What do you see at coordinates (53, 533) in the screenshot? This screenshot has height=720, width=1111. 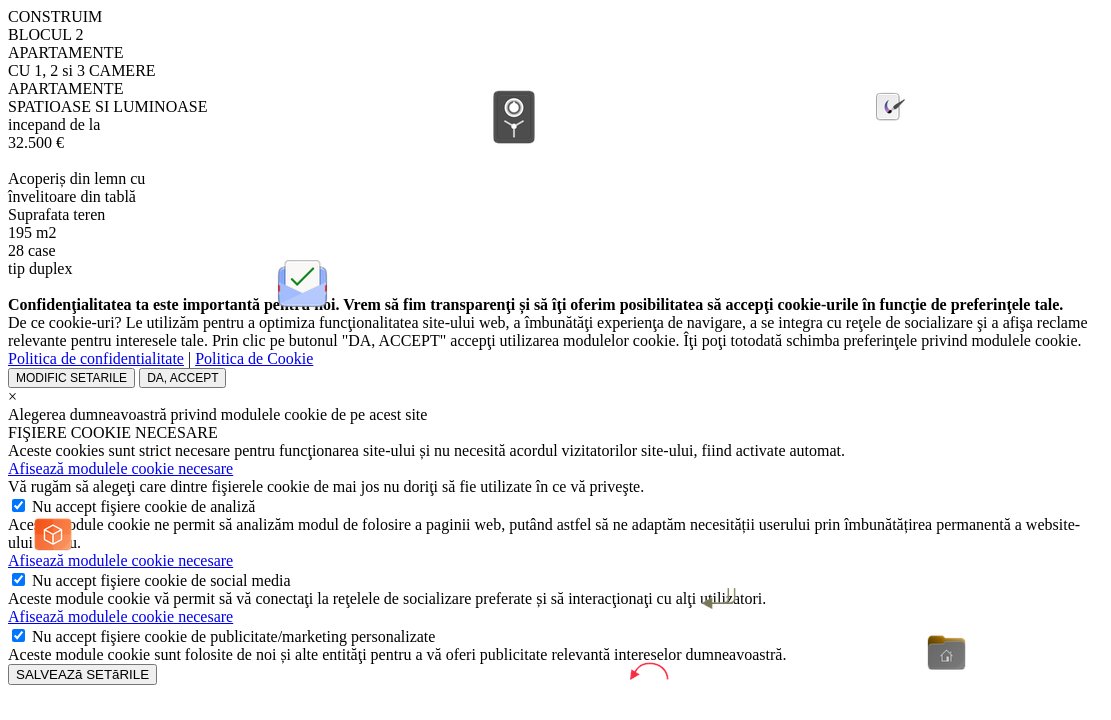 I see `open a Blender 3D project file` at bounding box center [53, 533].